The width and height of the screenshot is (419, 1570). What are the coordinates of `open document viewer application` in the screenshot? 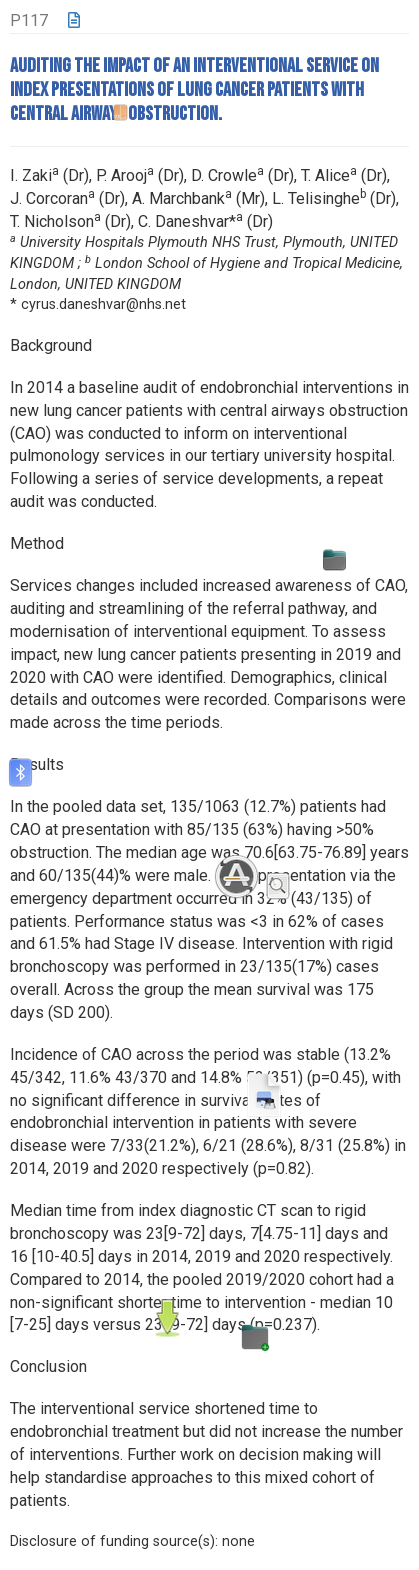 It's located at (278, 886).